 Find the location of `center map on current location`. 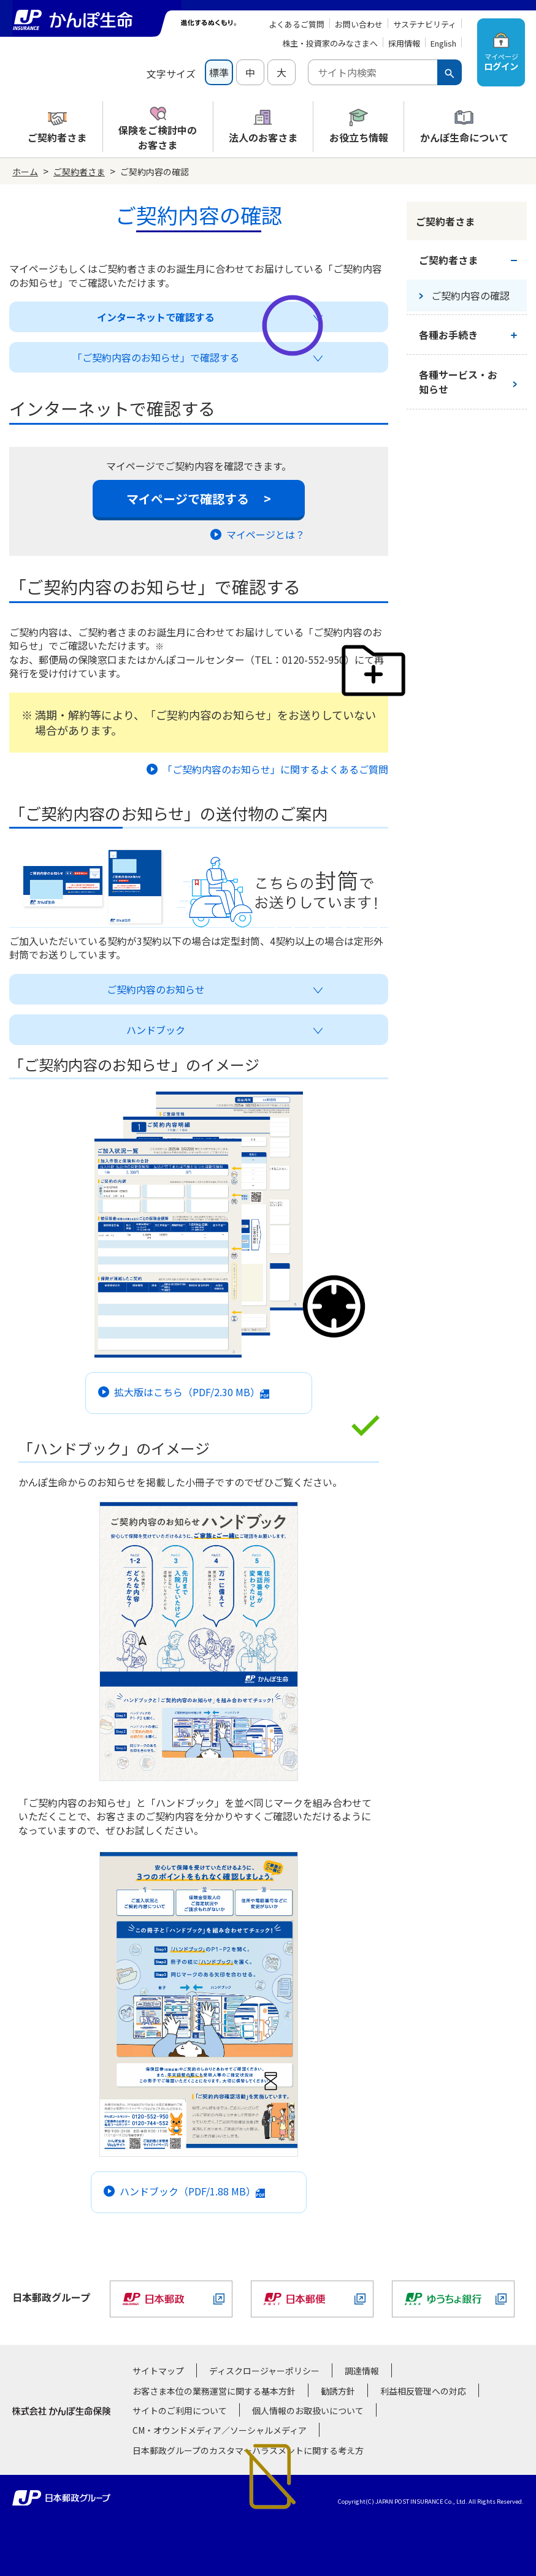

center map on current location is located at coordinates (334, 1306).